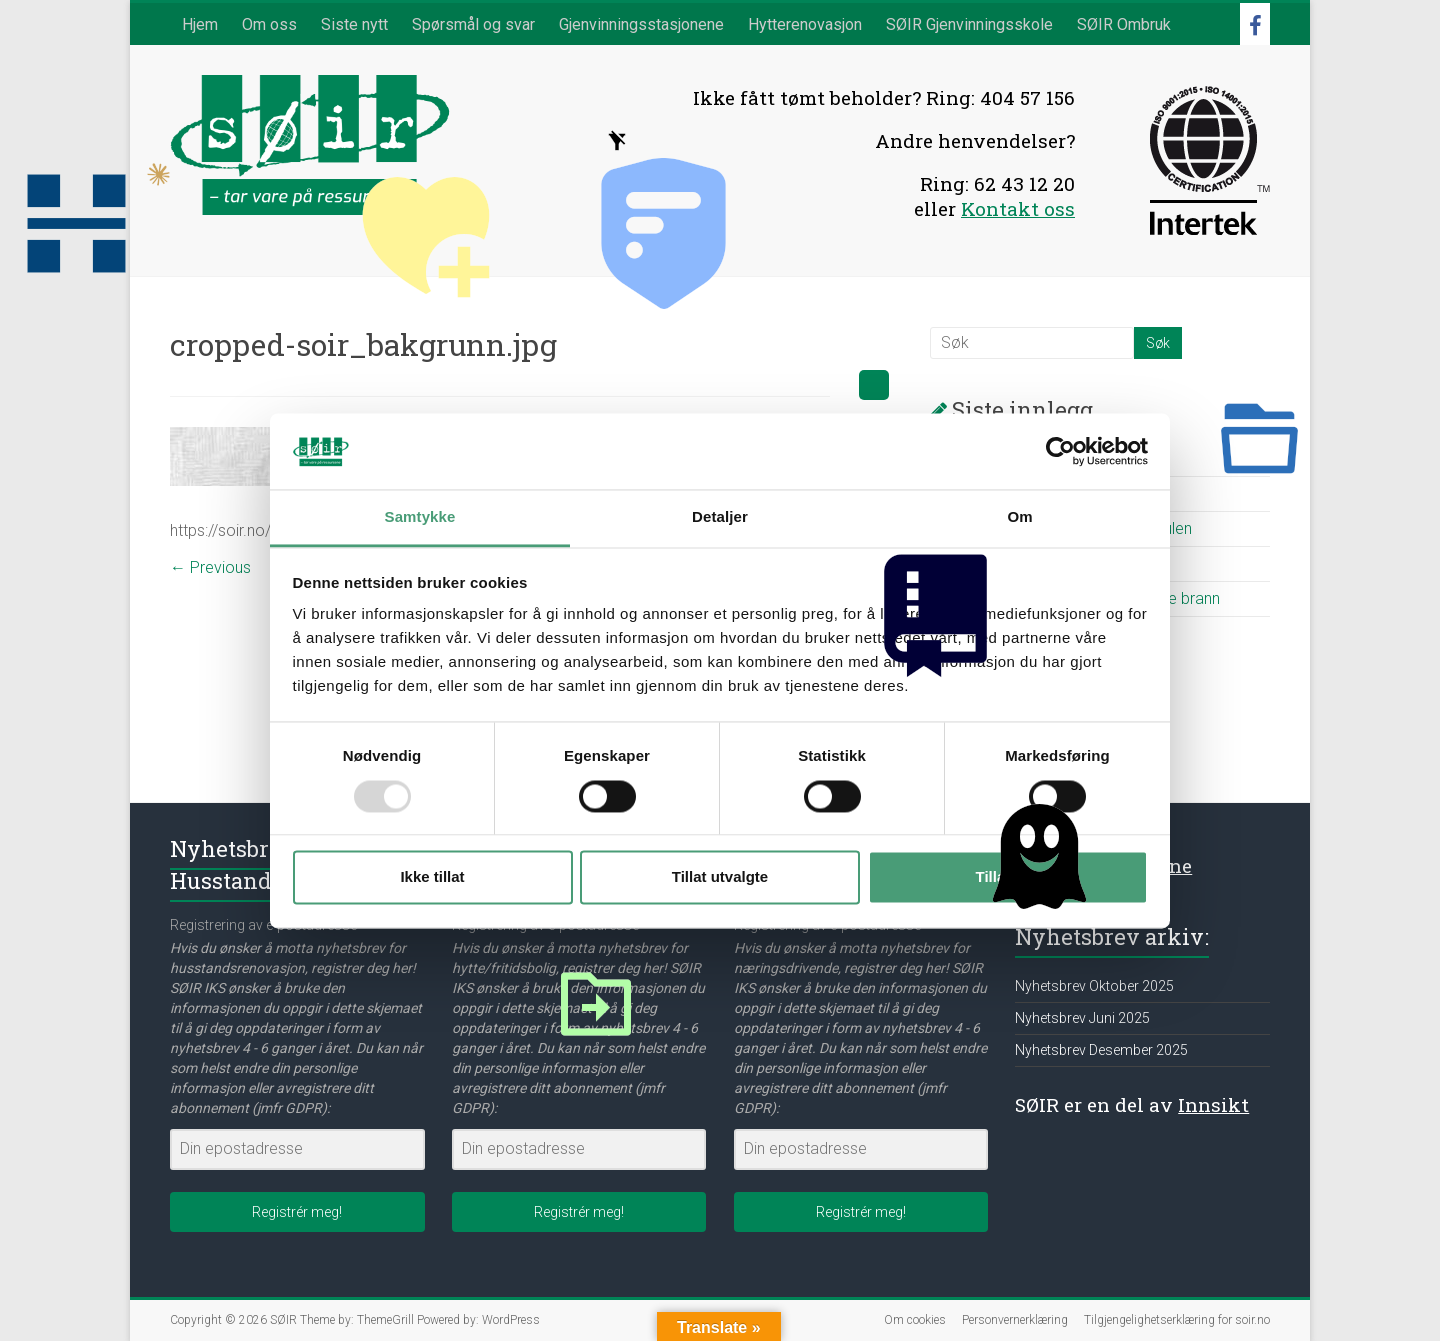  Describe the element at coordinates (426, 234) in the screenshot. I see `add to favorites` at that location.